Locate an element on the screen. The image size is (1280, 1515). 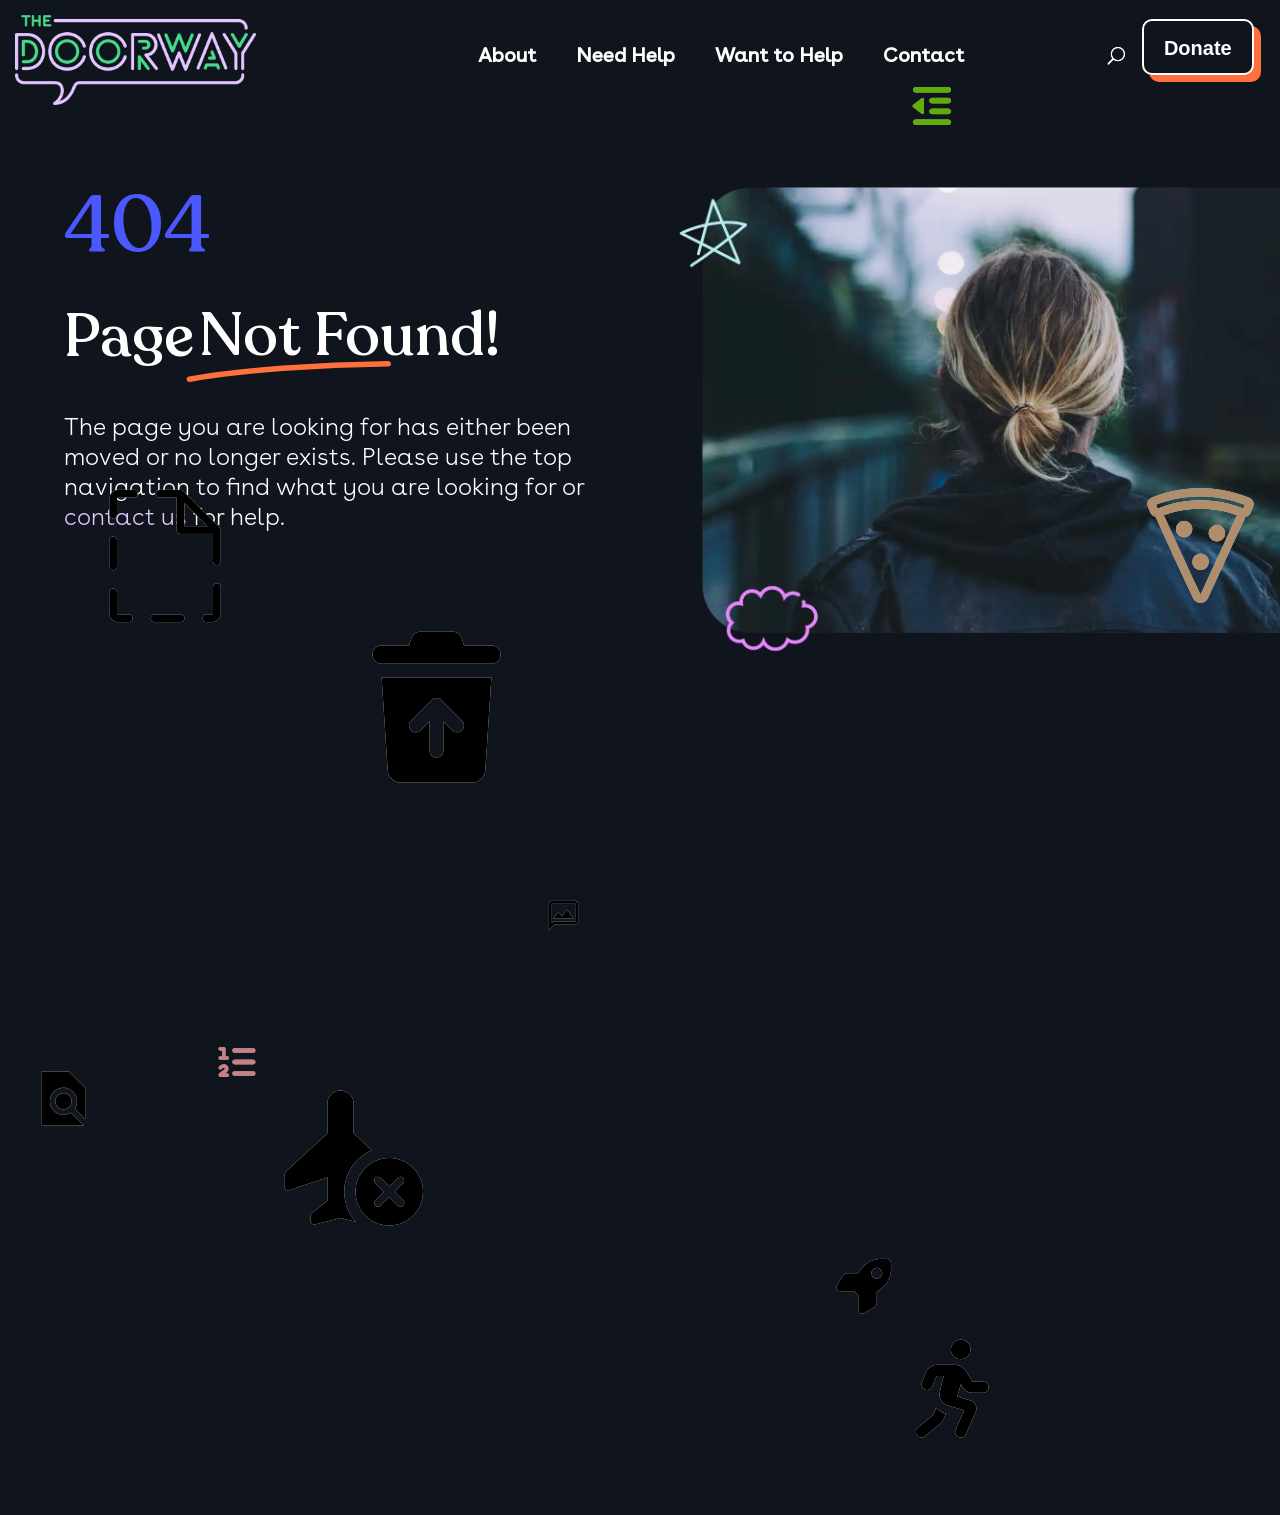
send or receive a picture message is located at coordinates (563, 915).